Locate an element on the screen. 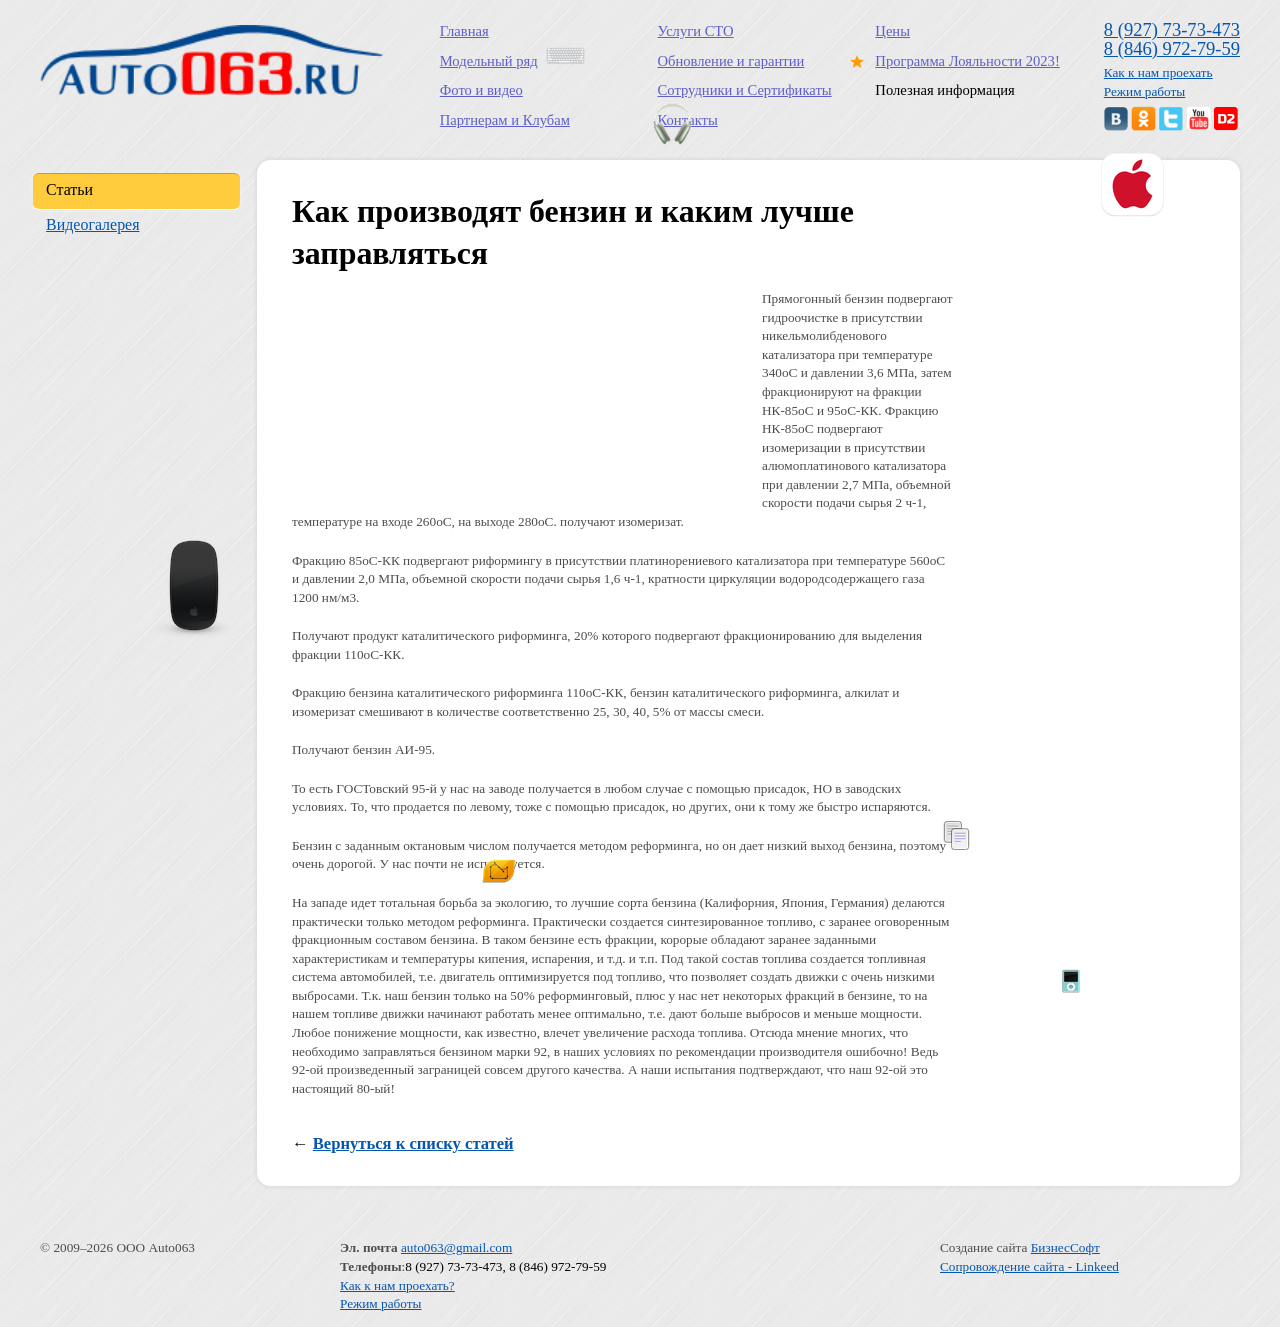  connect a bluetooth keyboard is located at coordinates (565, 55).